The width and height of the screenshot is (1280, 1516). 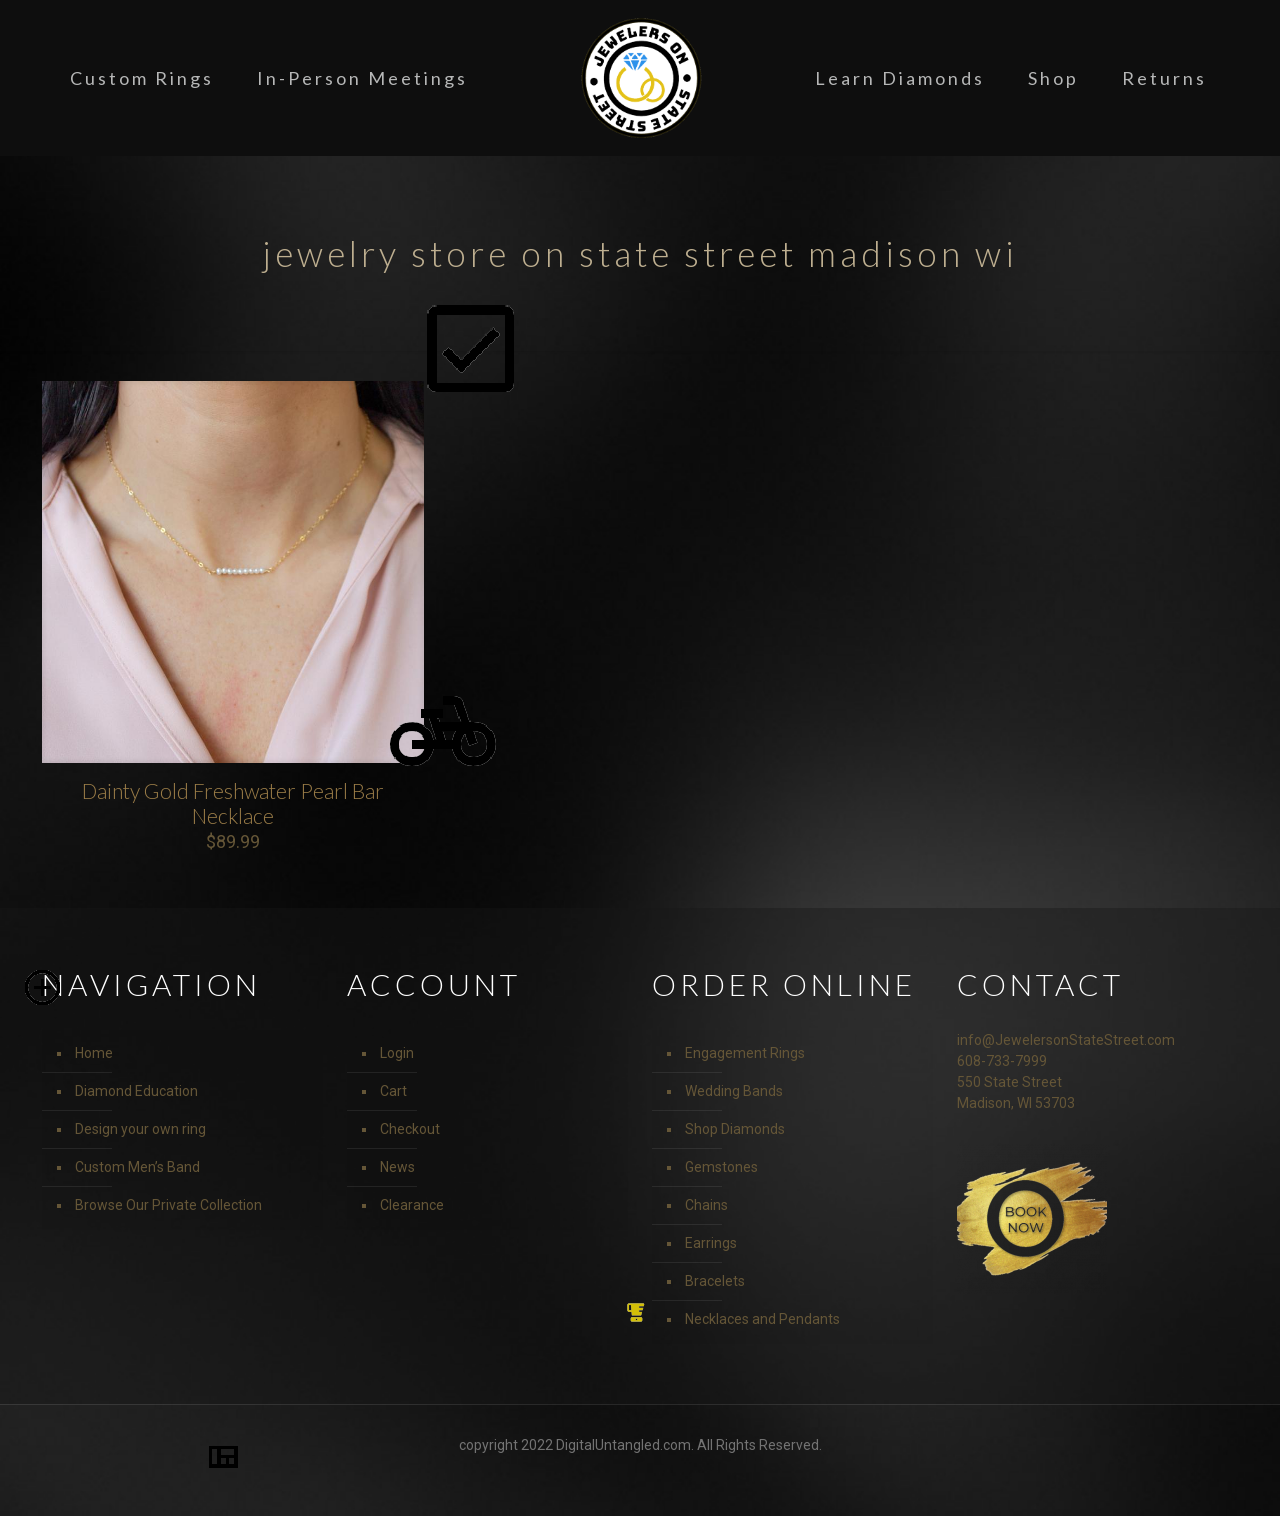 What do you see at coordinates (42, 987) in the screenshot?
I see `add a new item or entry` at bounding box center [42, 987].